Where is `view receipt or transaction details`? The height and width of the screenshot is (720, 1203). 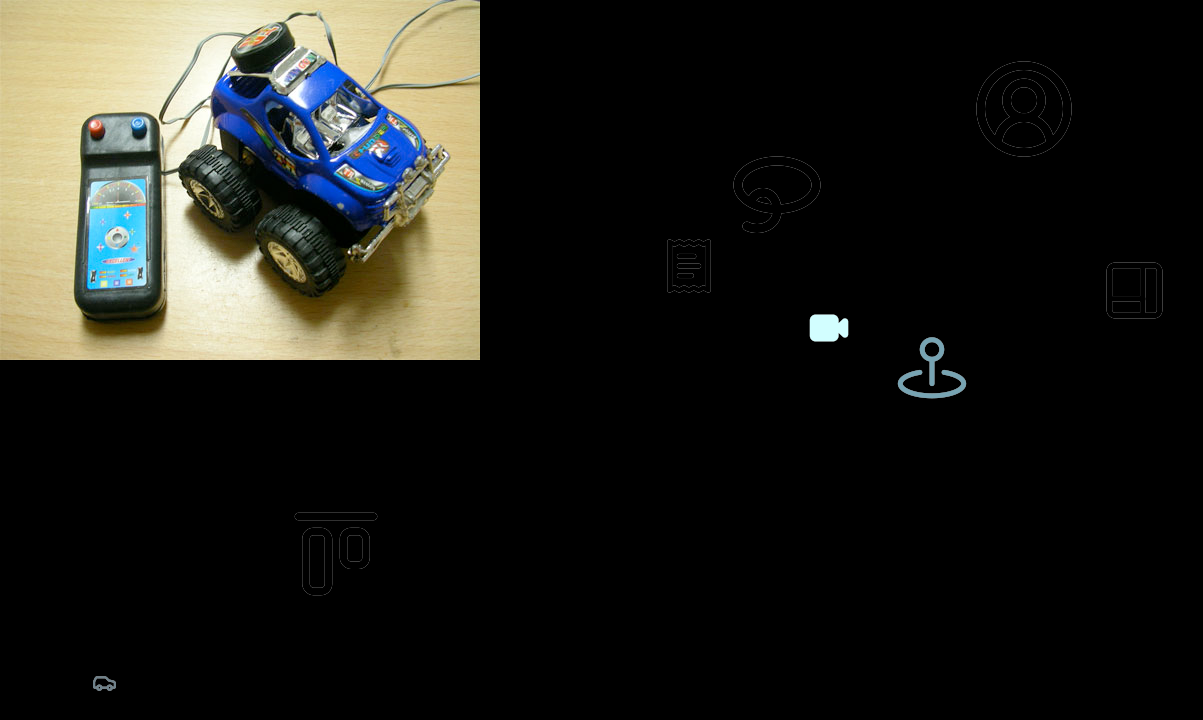 view receipt or transaction details is located at coordinates (689, 266).